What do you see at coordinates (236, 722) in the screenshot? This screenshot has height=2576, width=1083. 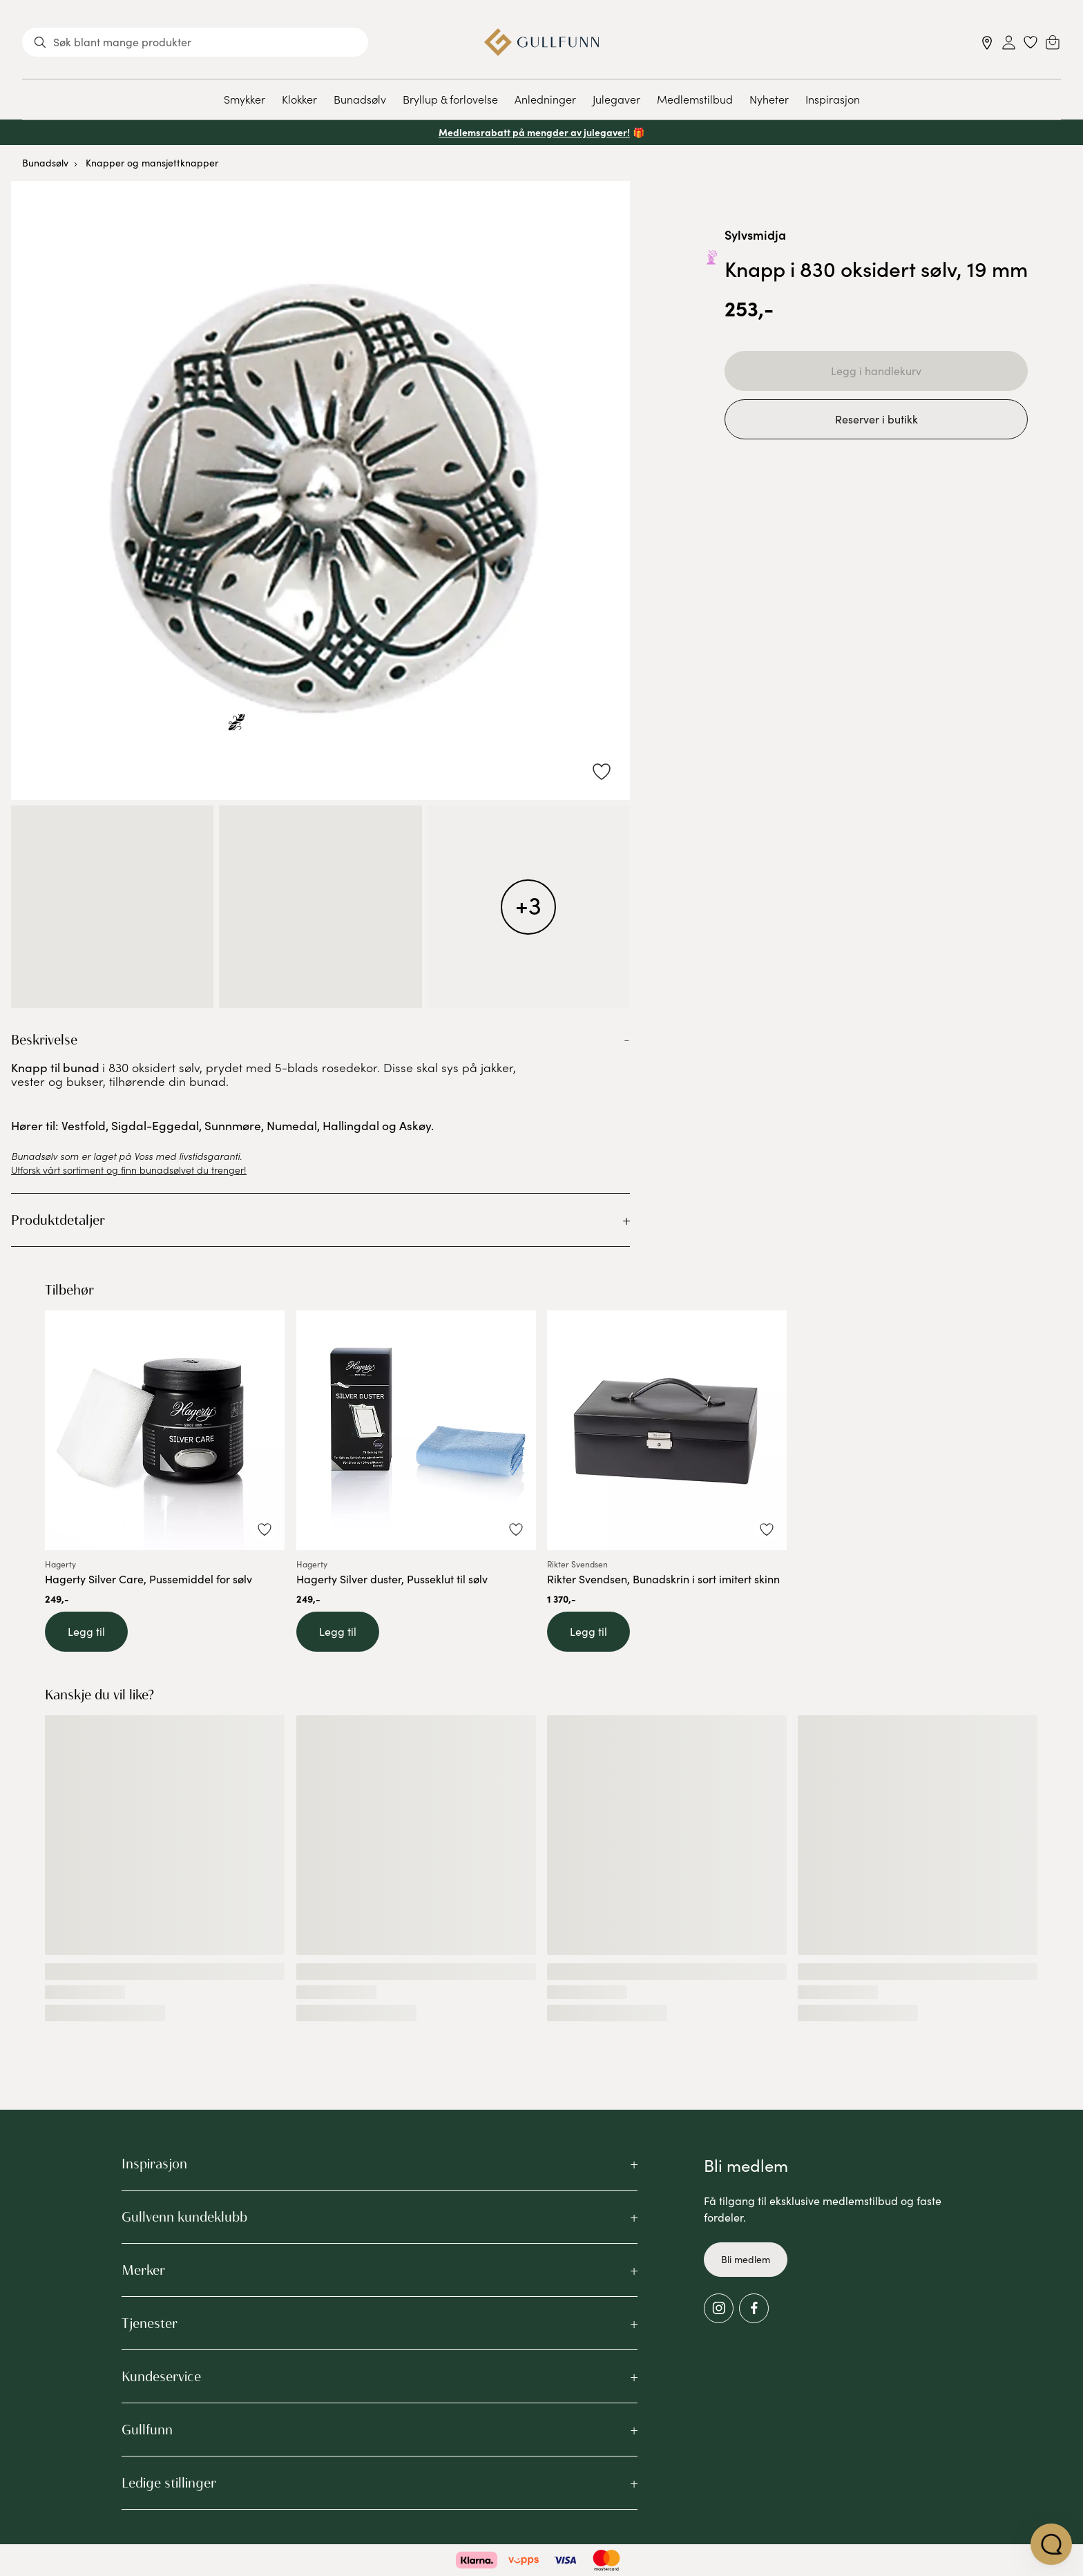 I see `decorative plant or nature-themed game element` at bounding box center [236, 722].